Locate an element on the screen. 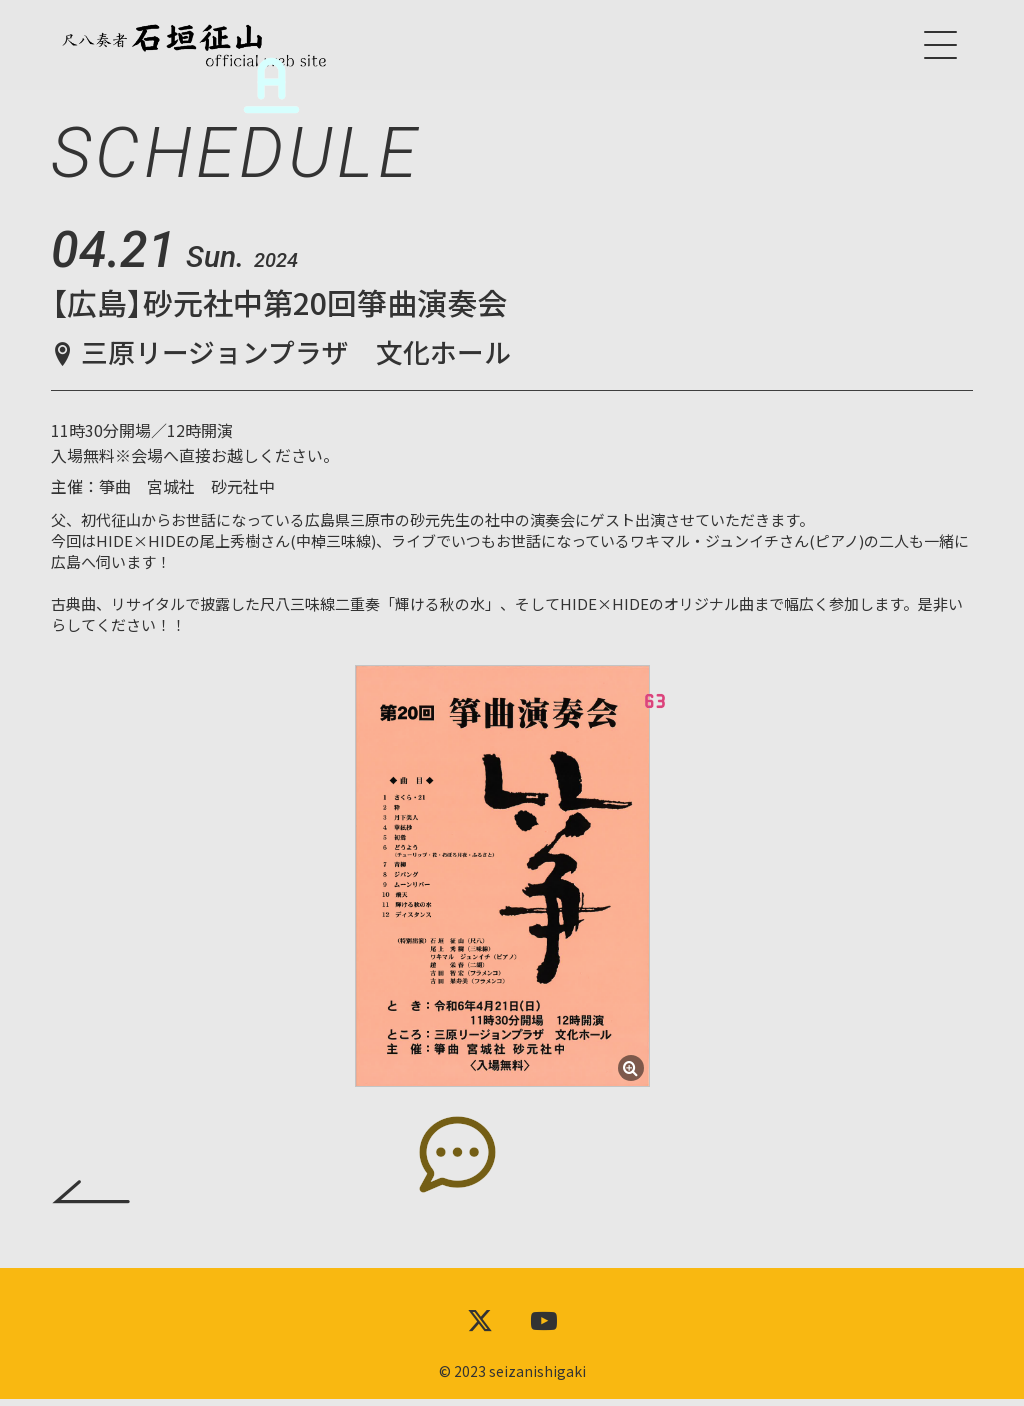  change text color is located at coordinates (271, 85).